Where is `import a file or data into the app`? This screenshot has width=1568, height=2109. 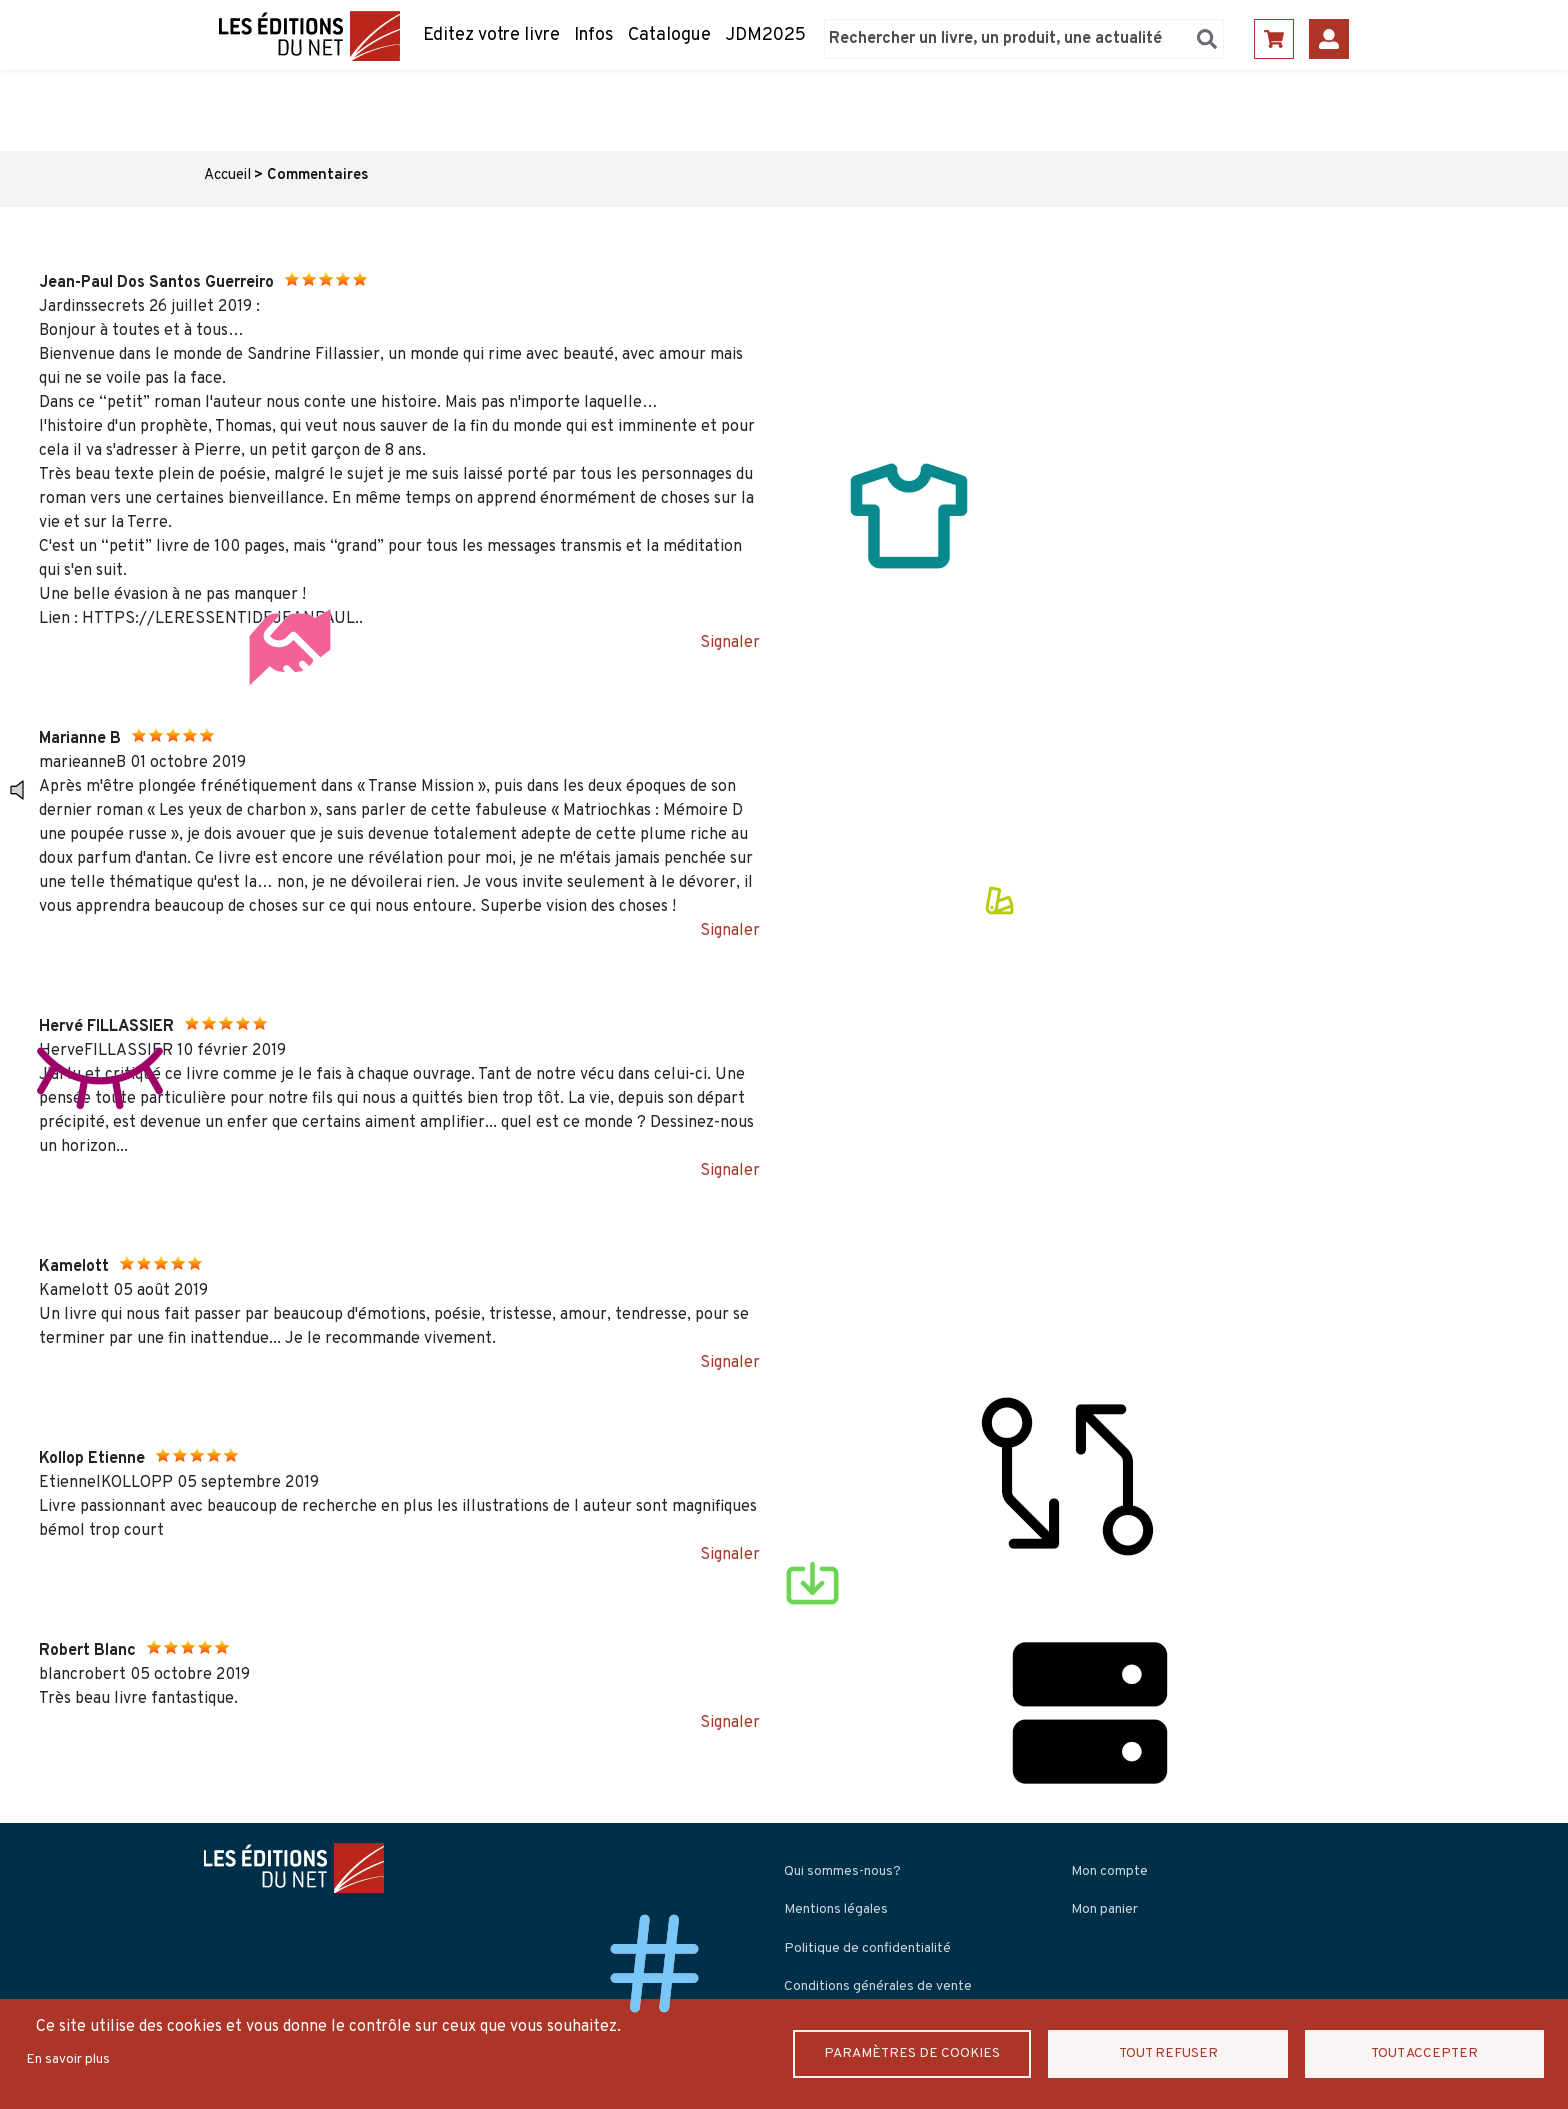
import a file or data into the app is located at coordinates (812, 1585).